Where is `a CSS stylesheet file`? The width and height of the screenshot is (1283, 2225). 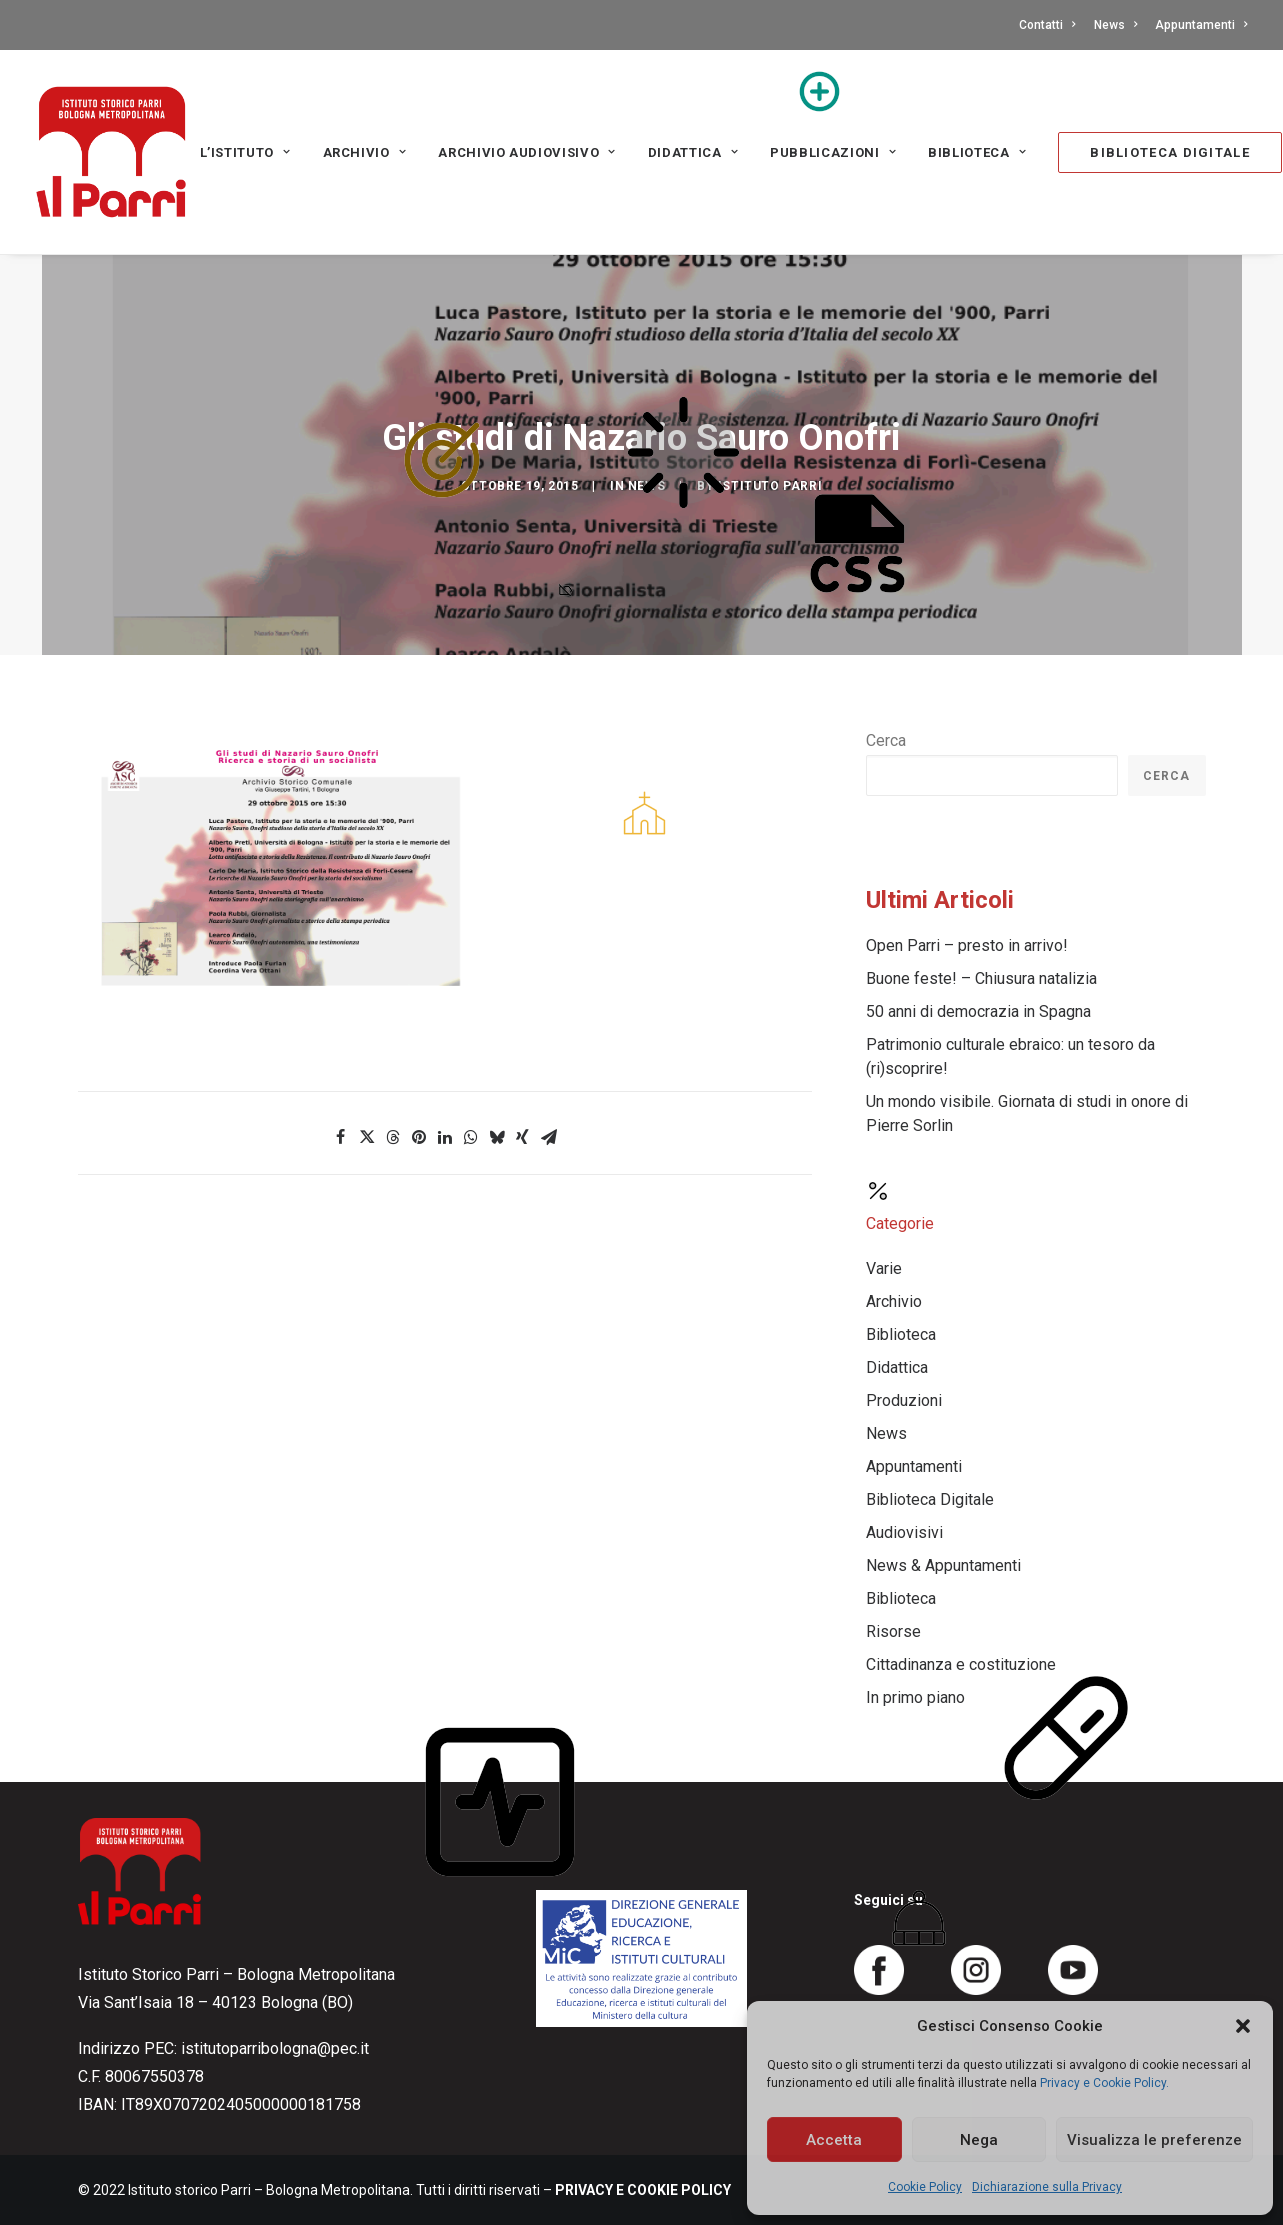 a CSS stylesheet file is located at coordinates (859, 547).